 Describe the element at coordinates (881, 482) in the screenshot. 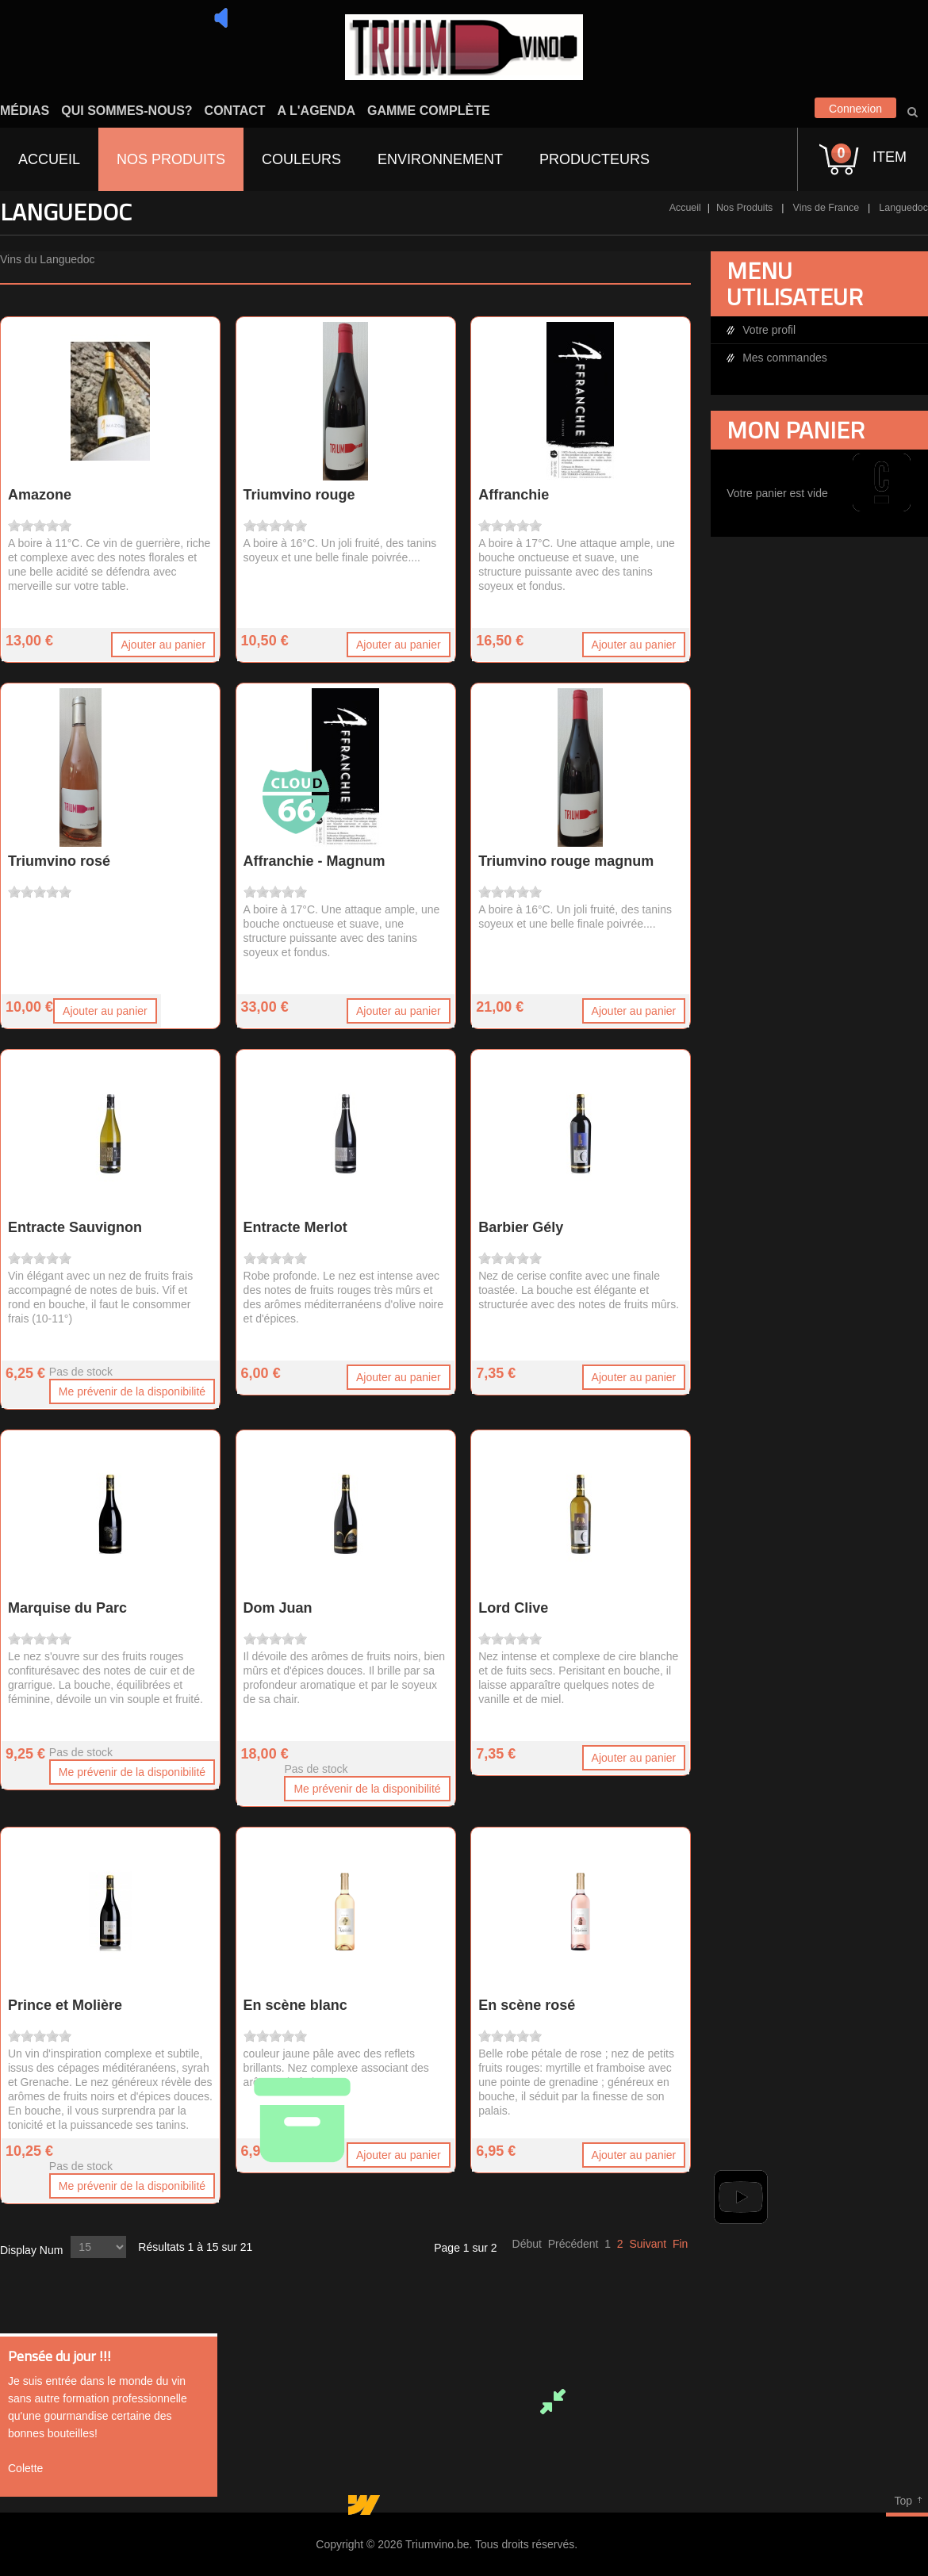

I see `camunda platform logo` at that location.